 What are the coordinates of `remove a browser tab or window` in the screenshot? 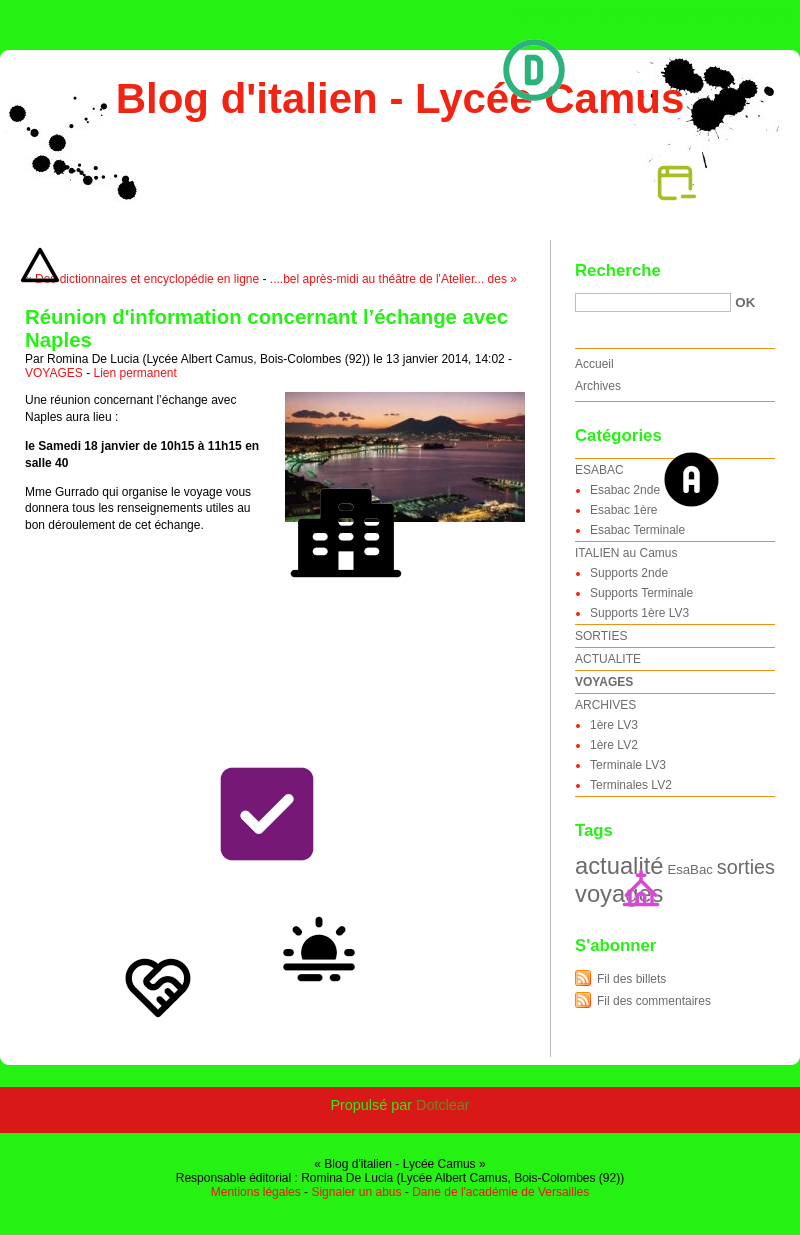 It's located at (675, 183).